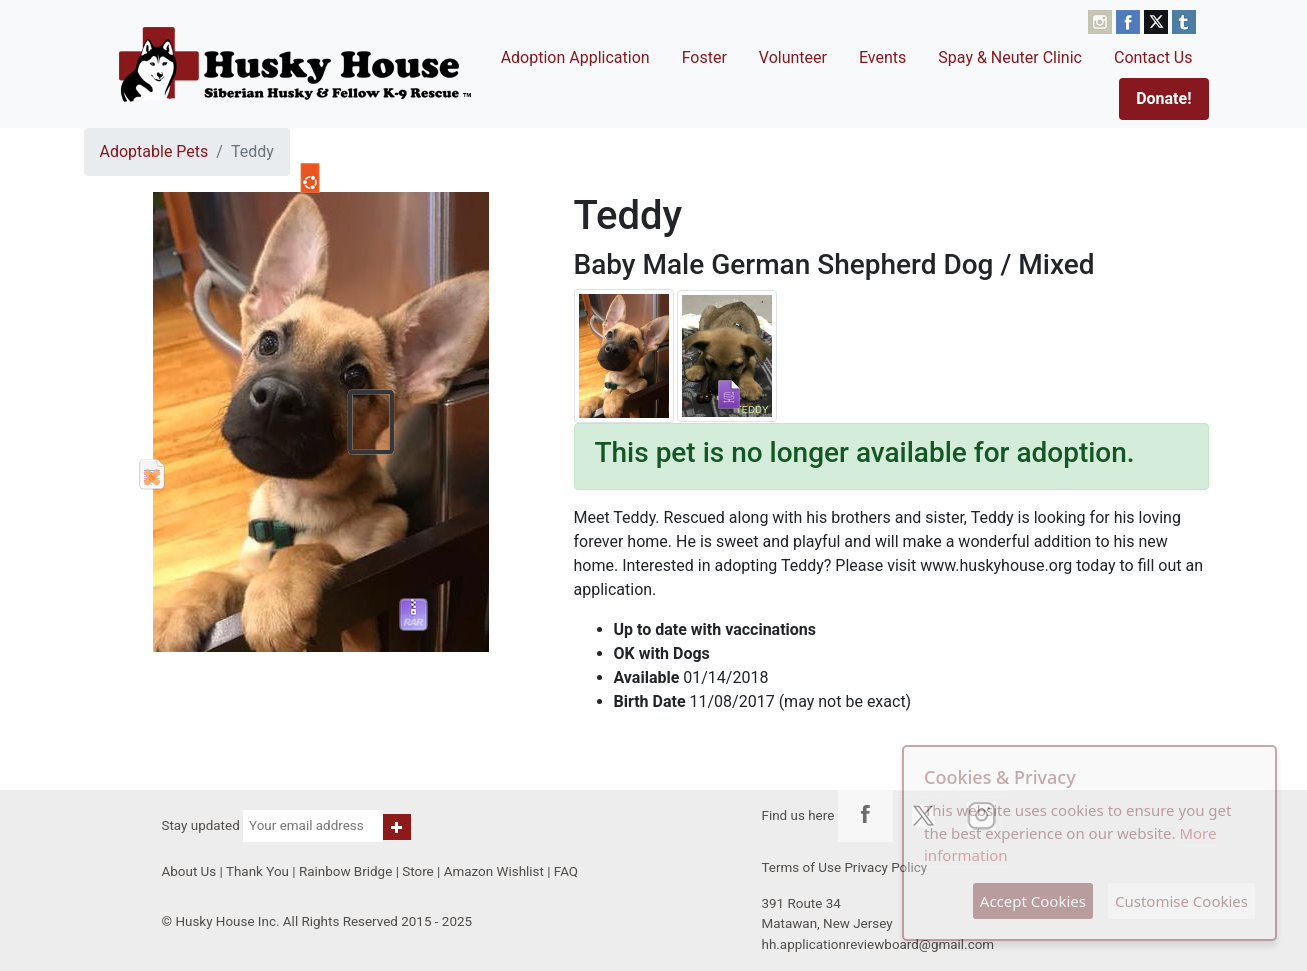  I want to click on a compressed RAR archive file, so click(413, 614).